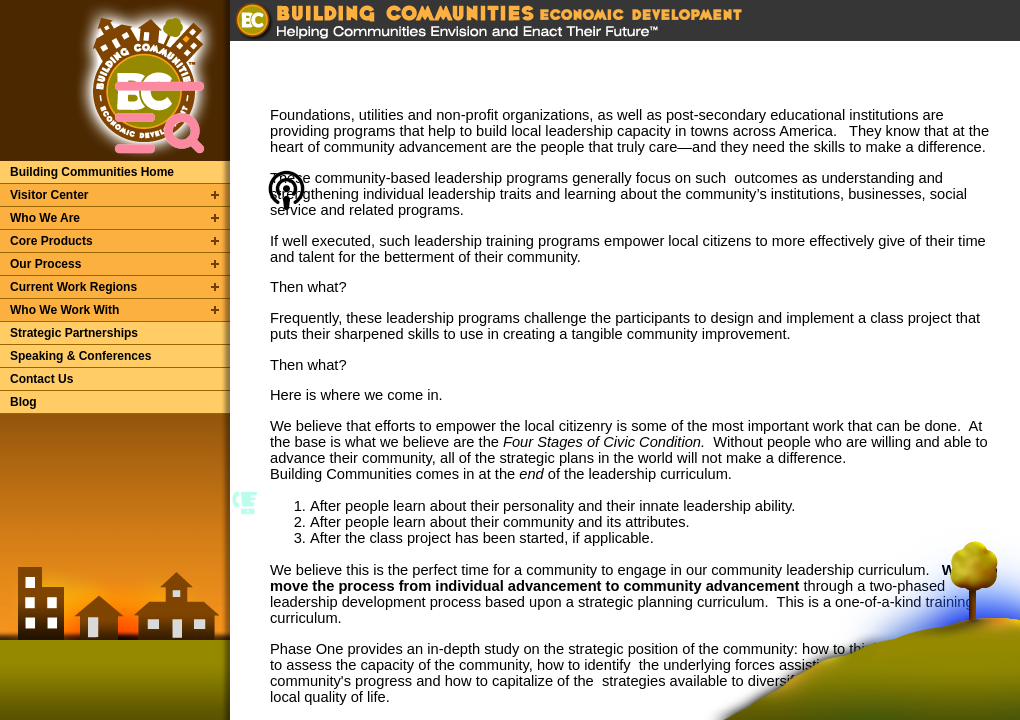  Describe the element at coordinates (159, 117) in the screenshot. I see `search within text or document content` at that location.